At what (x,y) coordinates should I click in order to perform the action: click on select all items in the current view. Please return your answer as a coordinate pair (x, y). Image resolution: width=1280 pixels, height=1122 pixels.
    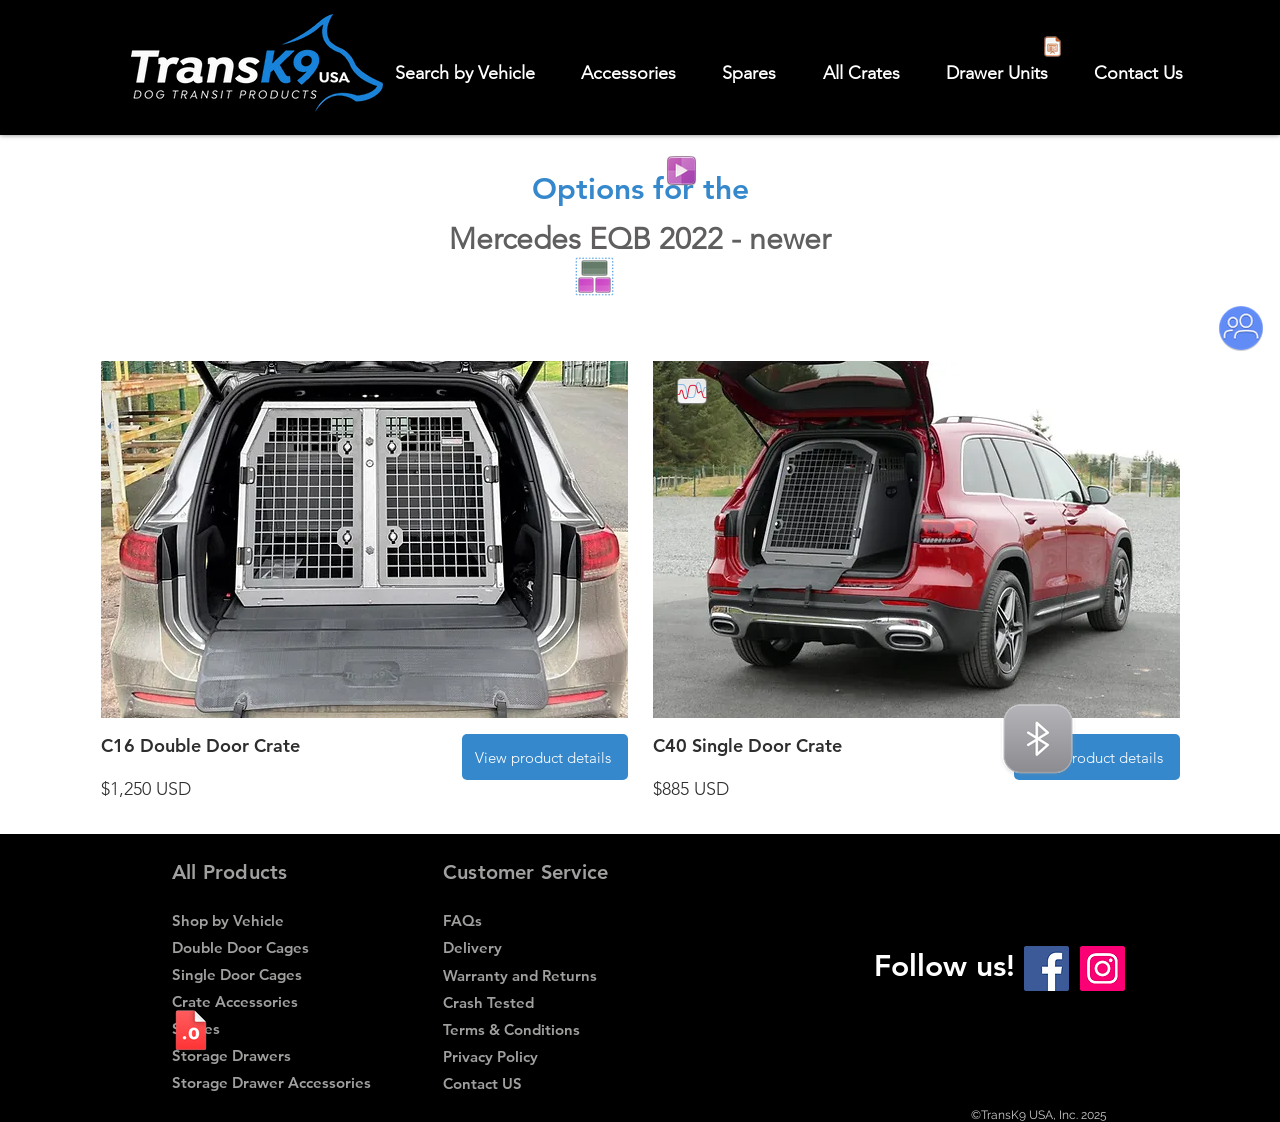
    Looking at the image, I should click on (594, 276).